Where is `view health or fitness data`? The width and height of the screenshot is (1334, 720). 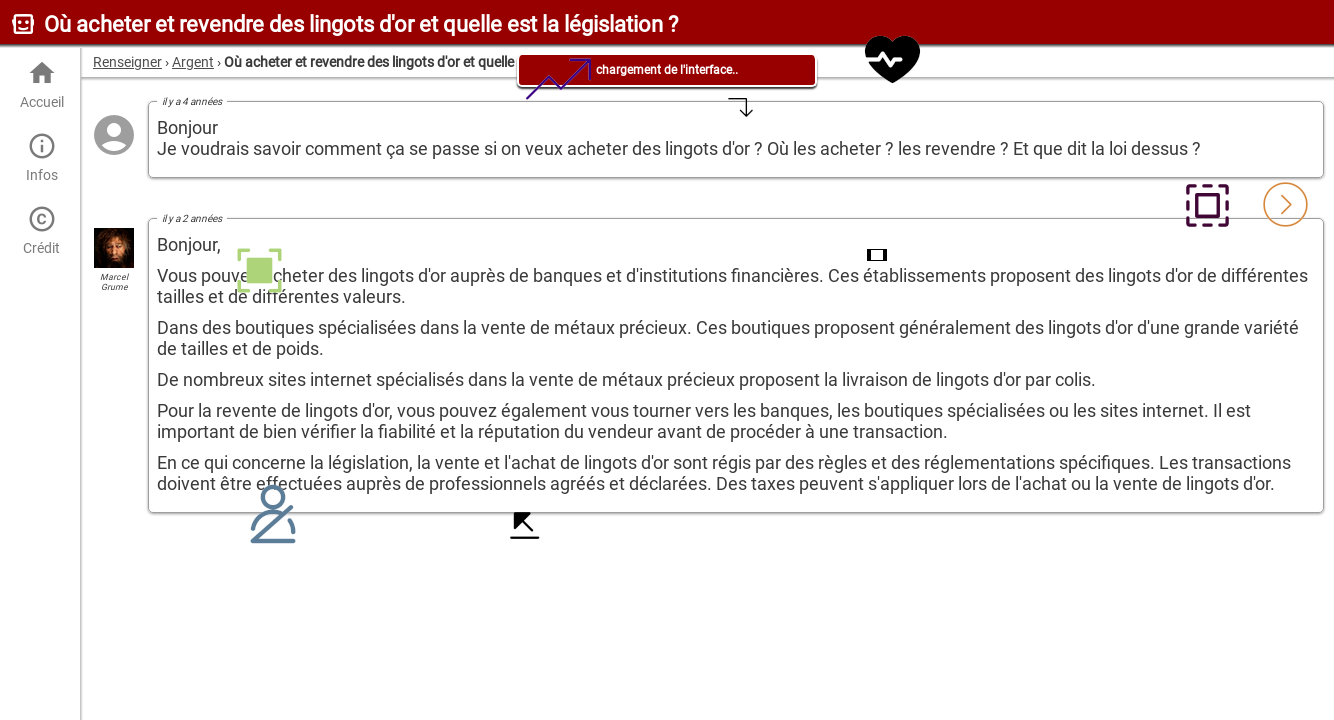 view health or fitness data is located at coordinates (892, 57).